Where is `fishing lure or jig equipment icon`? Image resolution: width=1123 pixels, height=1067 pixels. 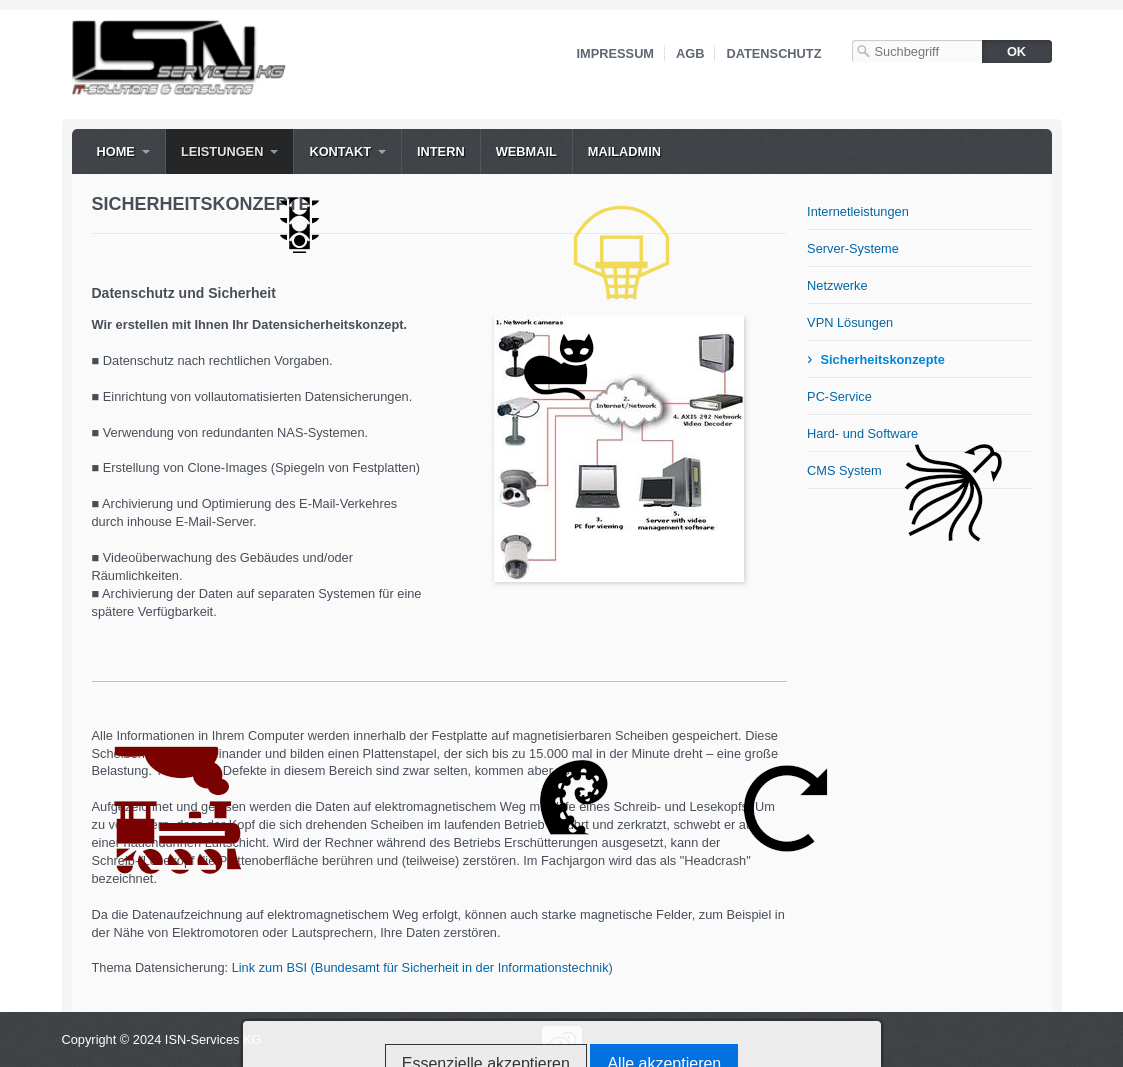 fishing lure or jig equipment icon is located at coordinates (954, 492).